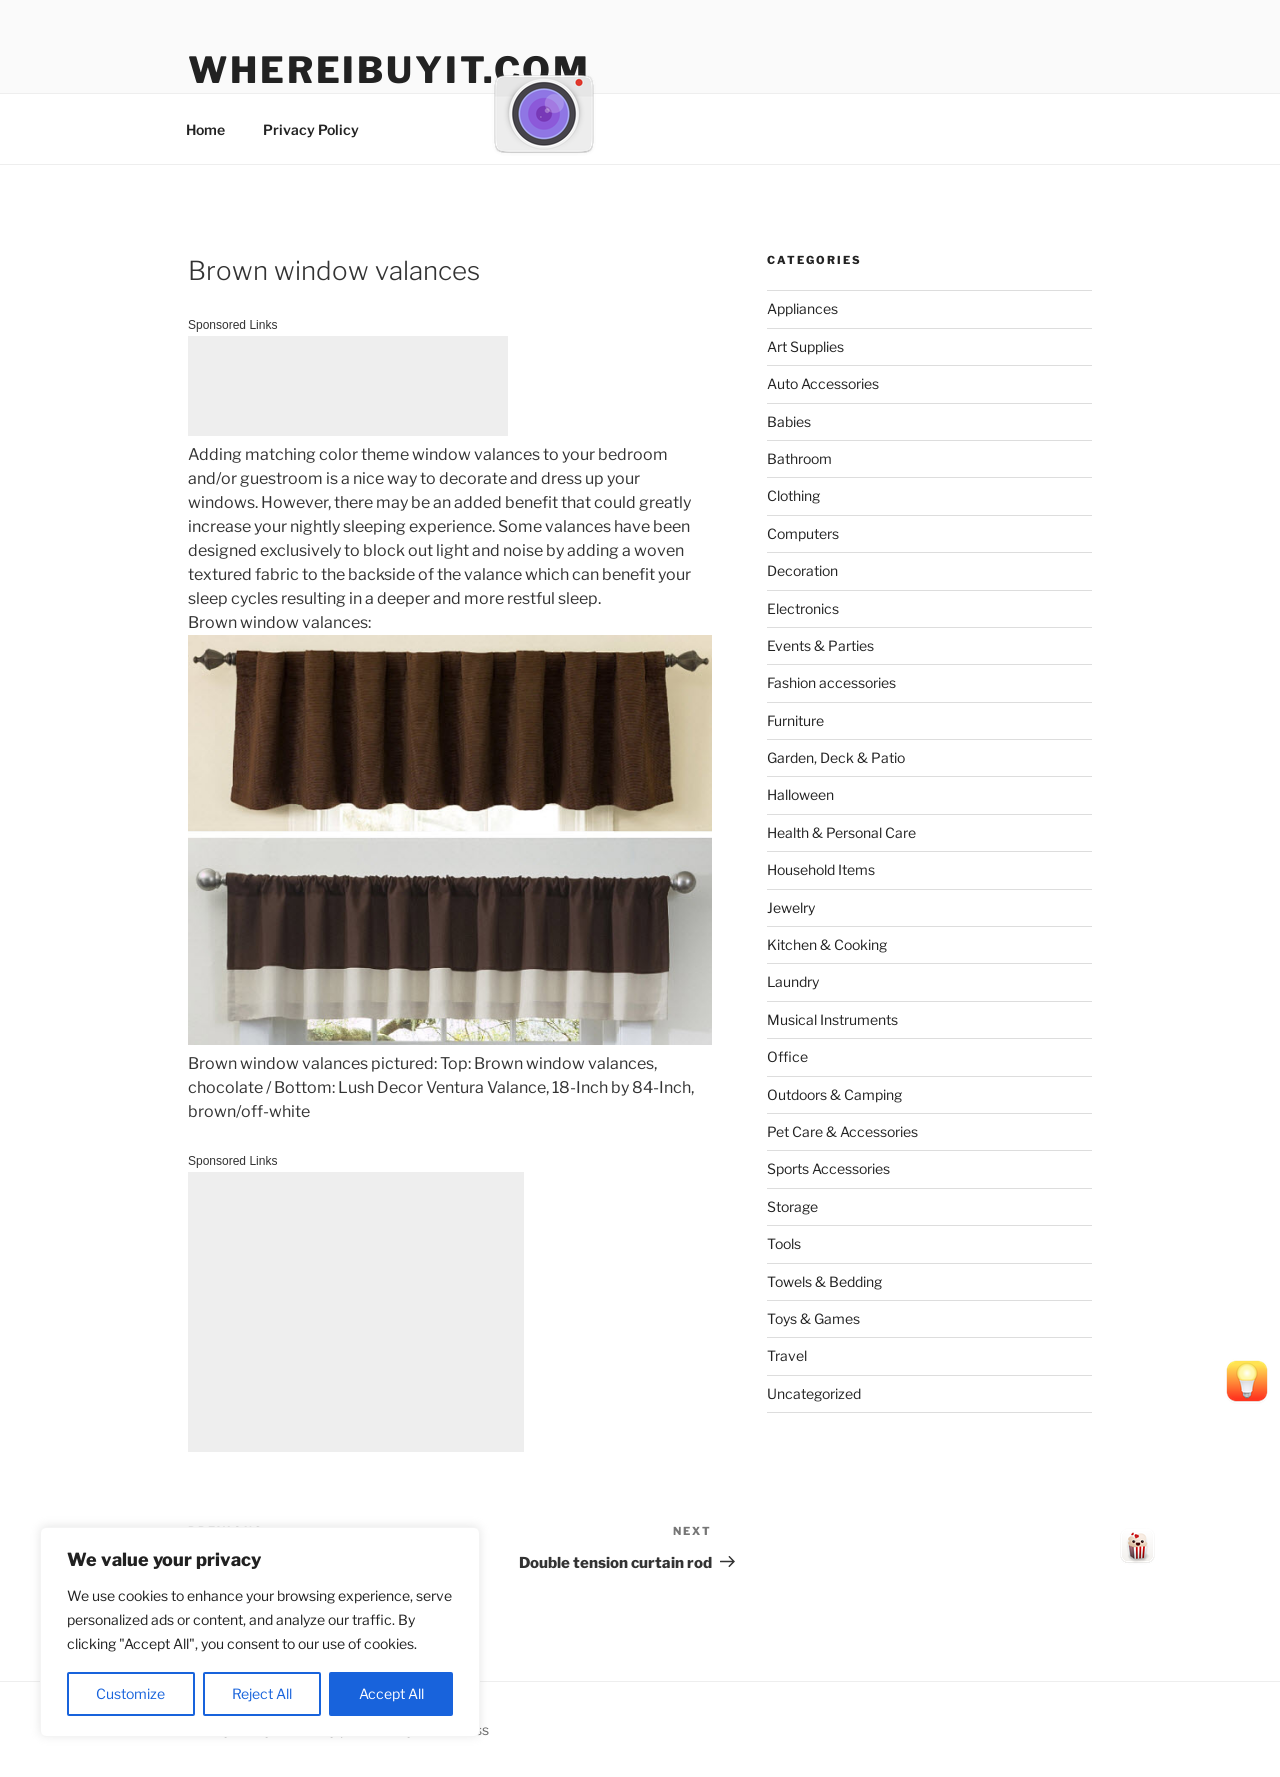  Describe the element at coordinates (1137, 1545) in the screenshot. I see `open popcorn time streaming app` at that location.